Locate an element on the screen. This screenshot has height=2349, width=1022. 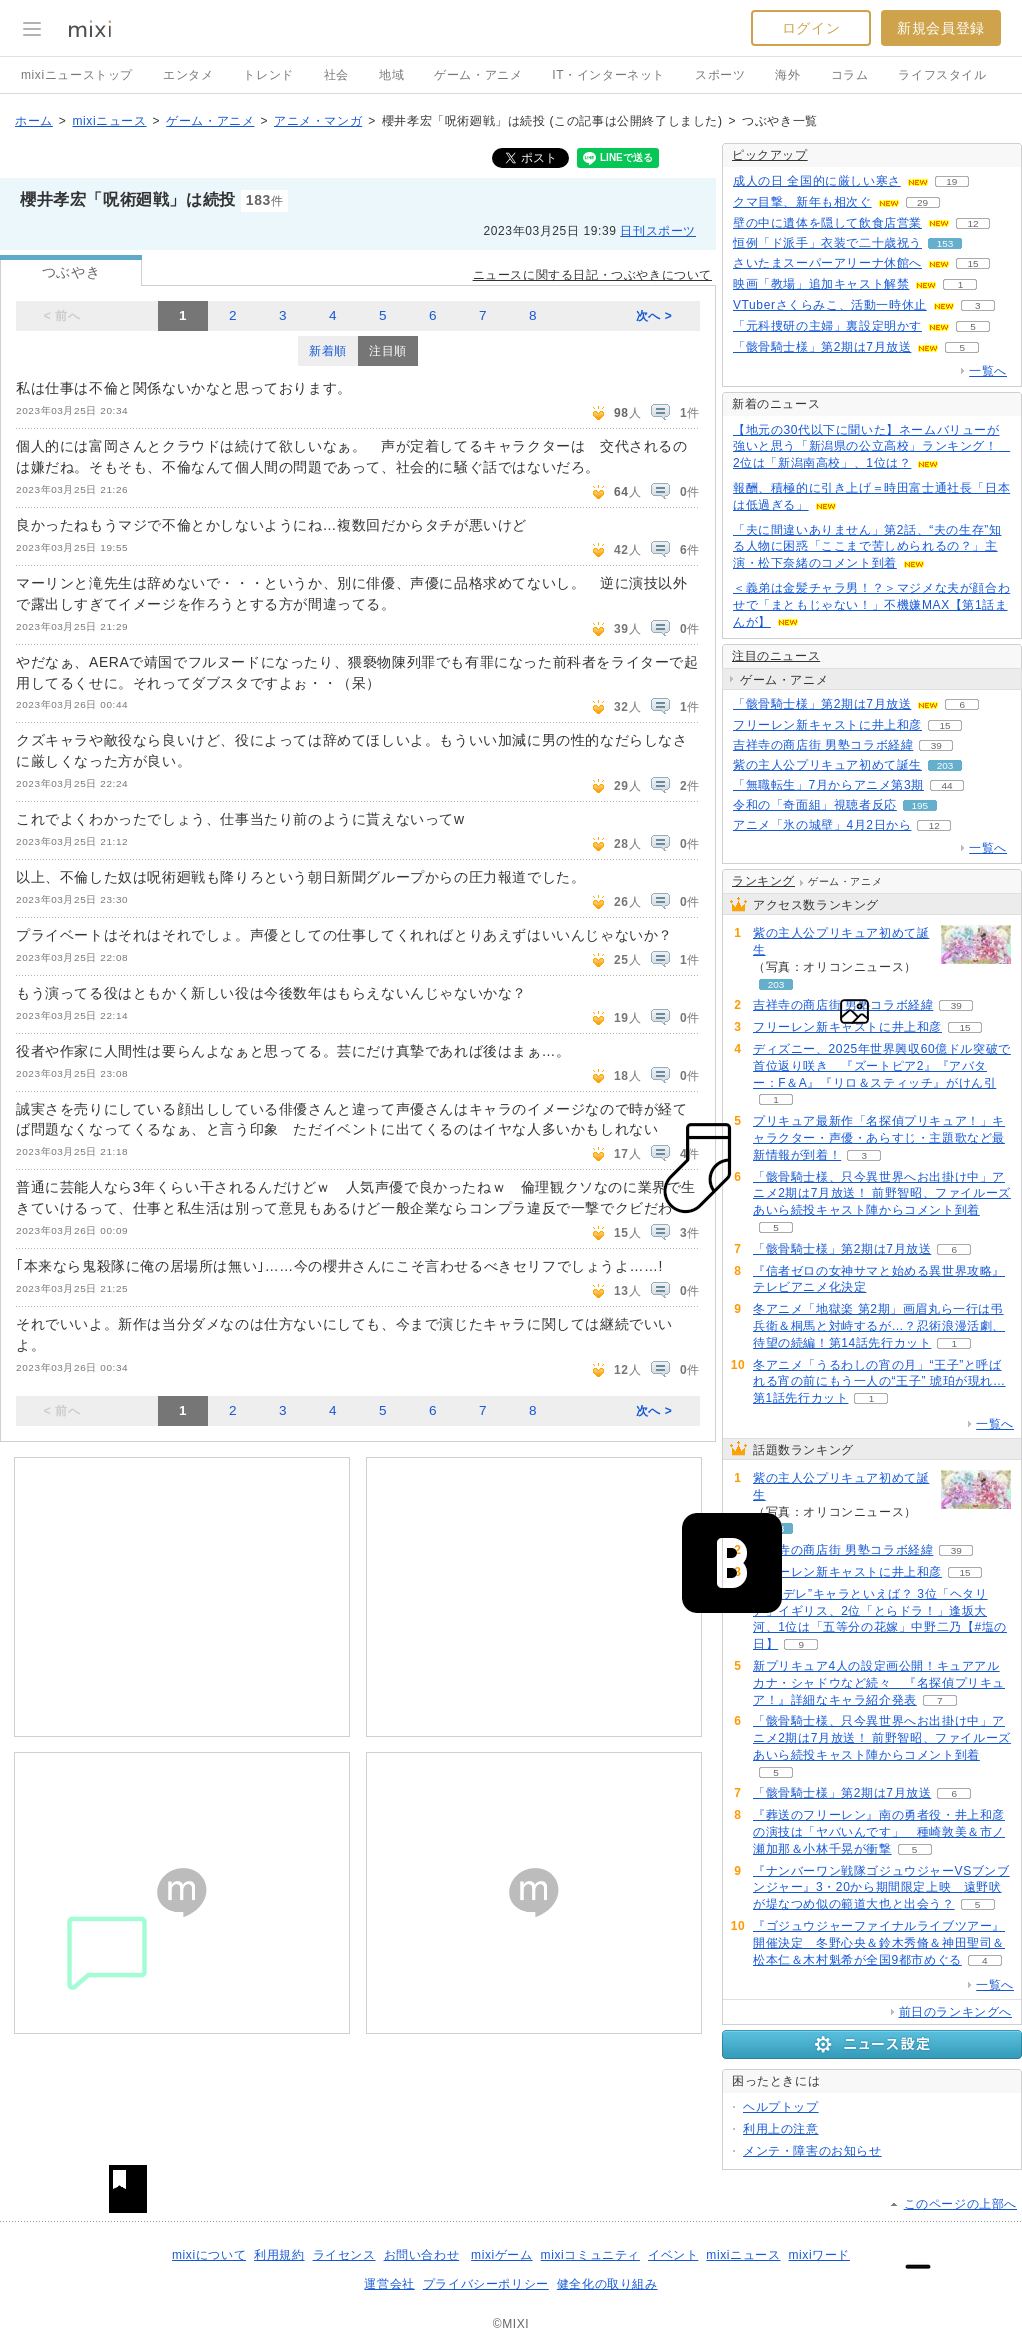
view image or photo is located at coordinates (854, 1011).